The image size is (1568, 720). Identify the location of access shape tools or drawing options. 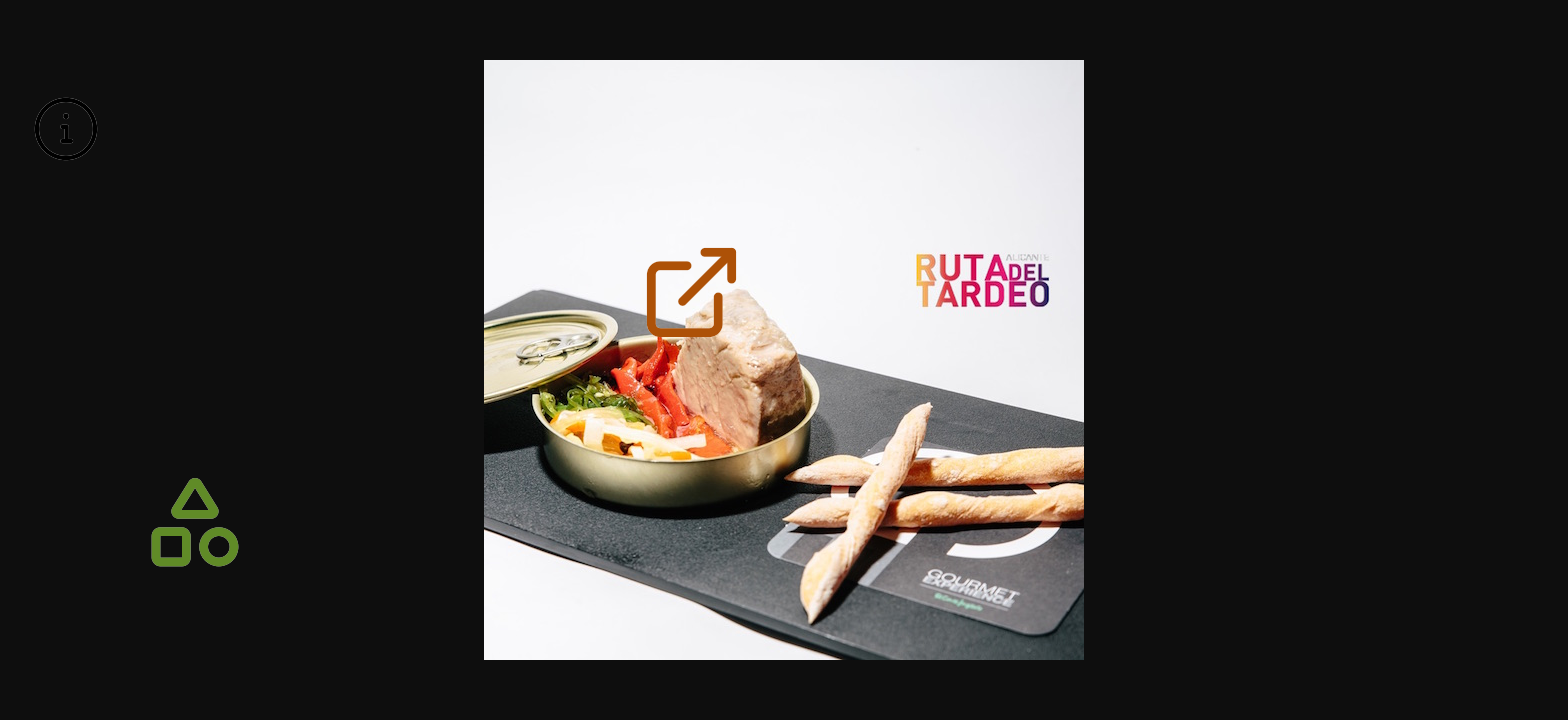
(195, 523).